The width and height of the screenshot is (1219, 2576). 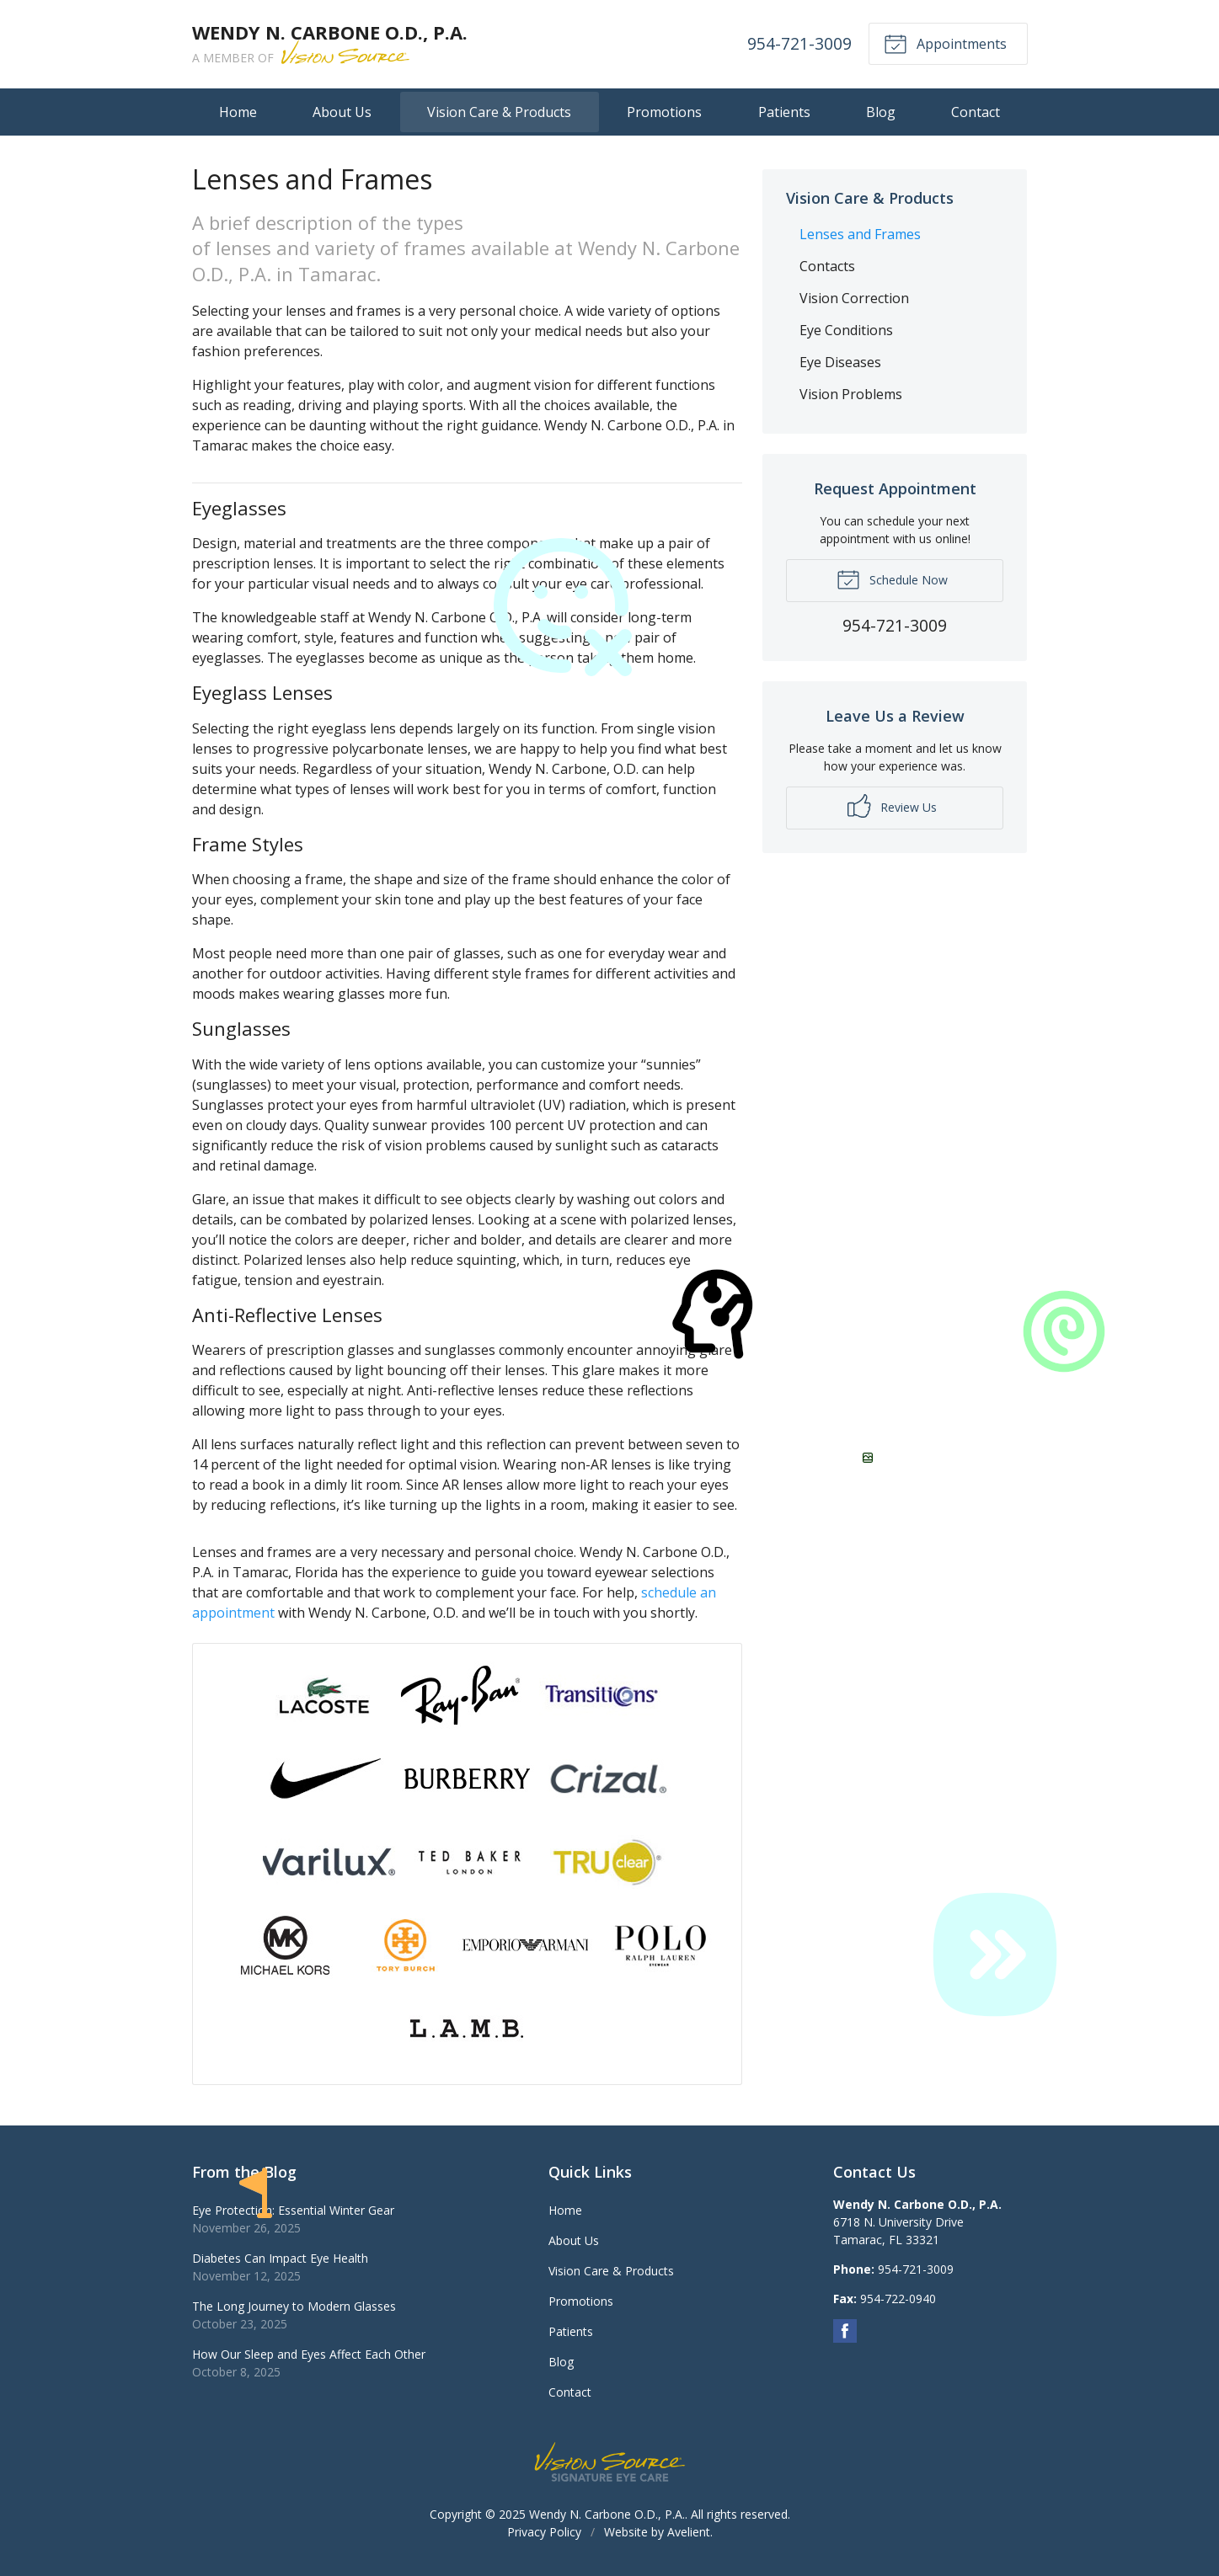 What do you see at coordinates (995, 1955) in the screenshot?
I see `skip forward or advance to next item` at bounding box center [995, 1955].